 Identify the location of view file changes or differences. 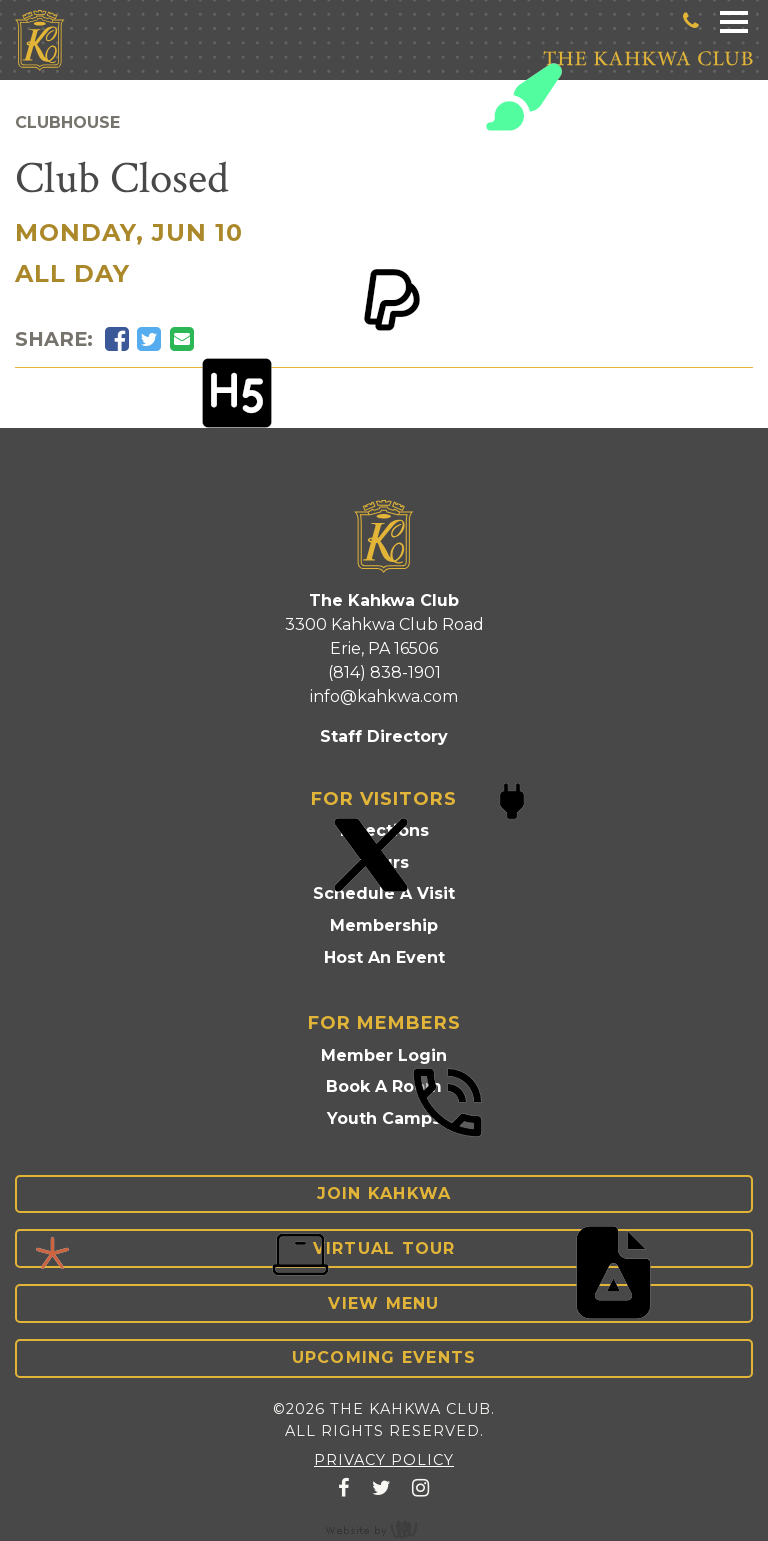
(613, 1272).